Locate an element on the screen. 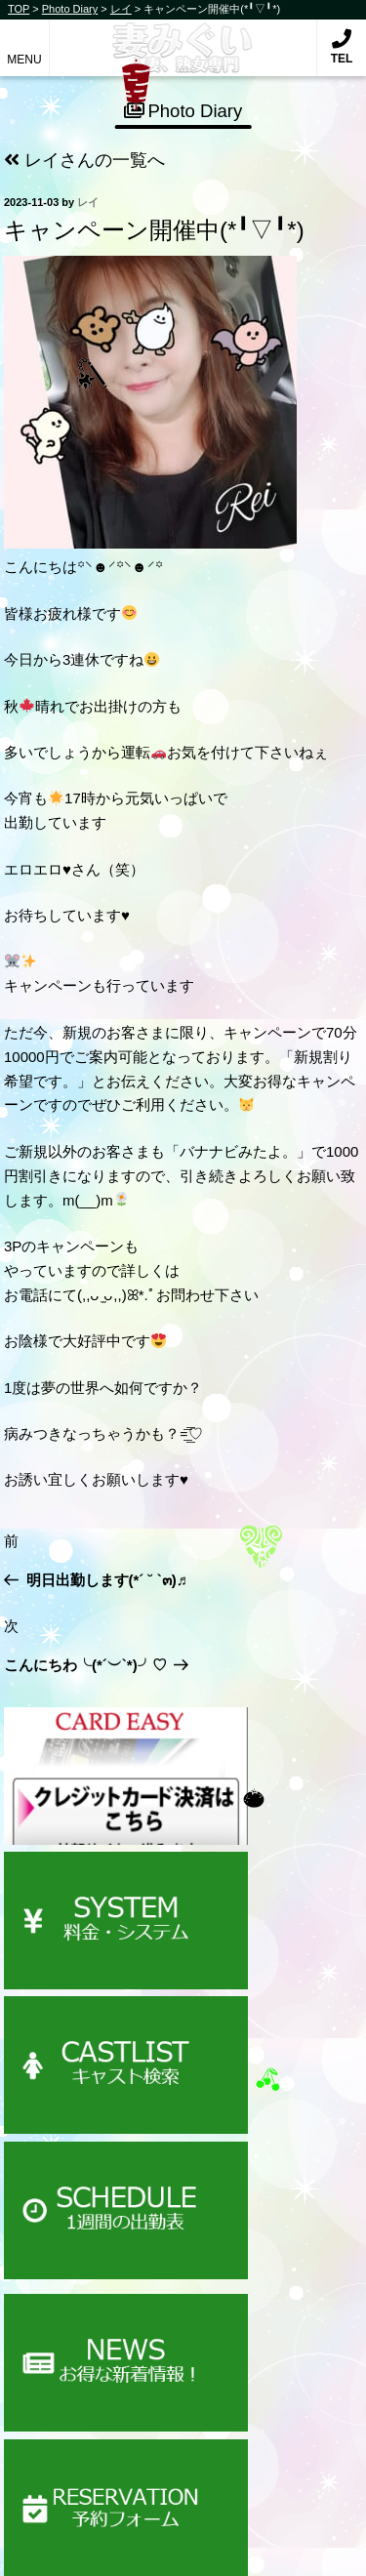 Image resolution: width=366 pixels, height=2576 pixels. select tangerine or citrus fruit item is located at coordinates (254, 1798).